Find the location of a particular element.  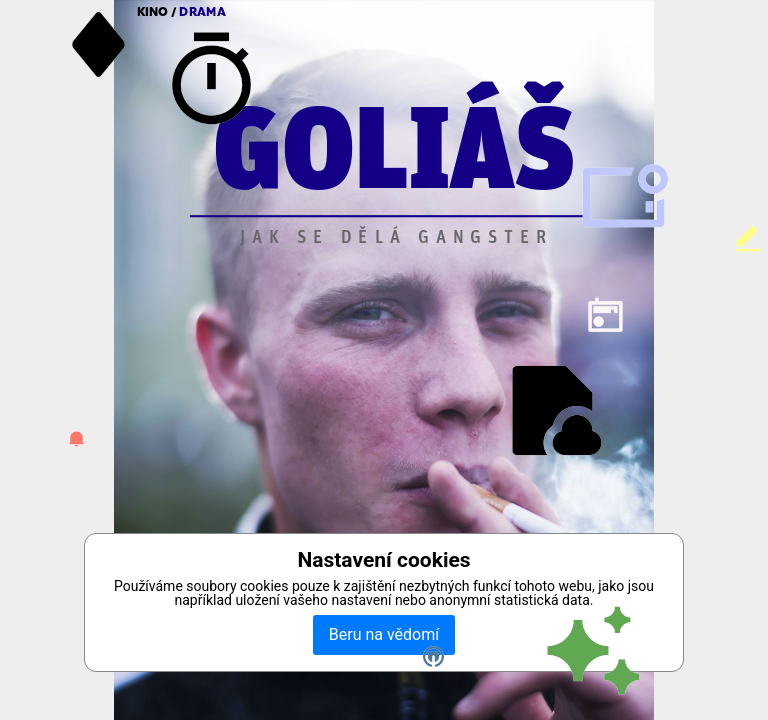

start or set a timer is located at coordinates (211, 80).